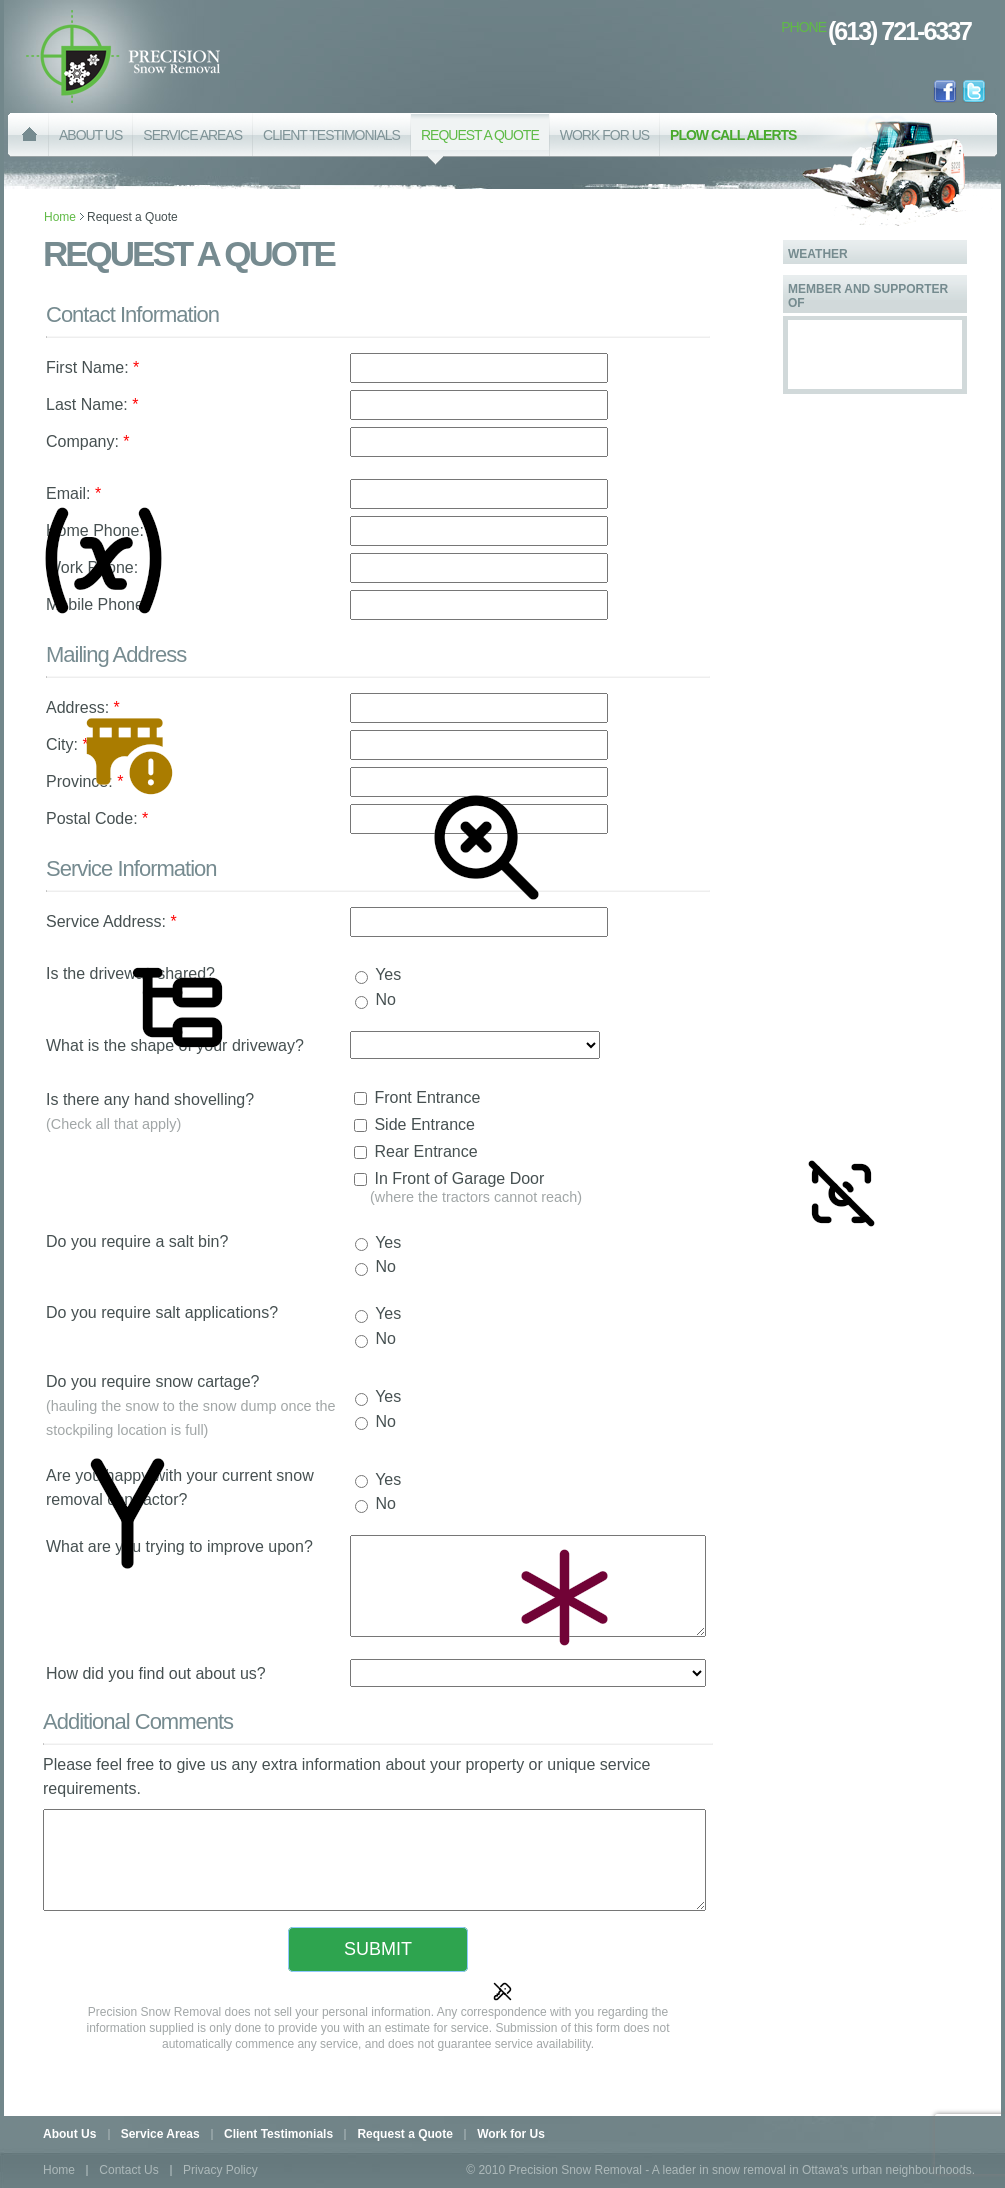 The height and width of the screenshot is (2188, 1005). Describe the element at coordinates (486, 847) in the screenshot. I see `cancel or exit search mode` at that location.